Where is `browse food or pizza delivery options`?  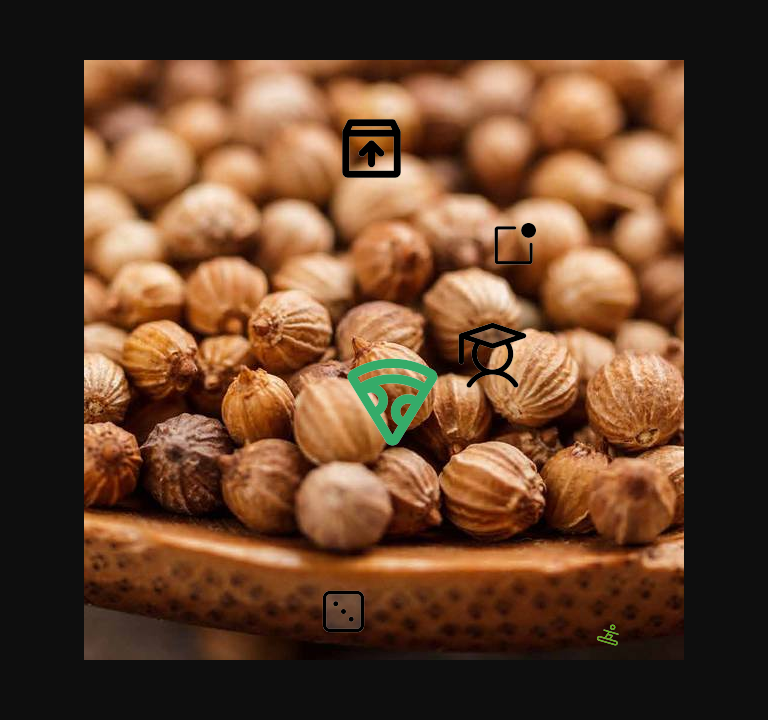 browse food or pizza delivery options is located at coordinates (392, 400).